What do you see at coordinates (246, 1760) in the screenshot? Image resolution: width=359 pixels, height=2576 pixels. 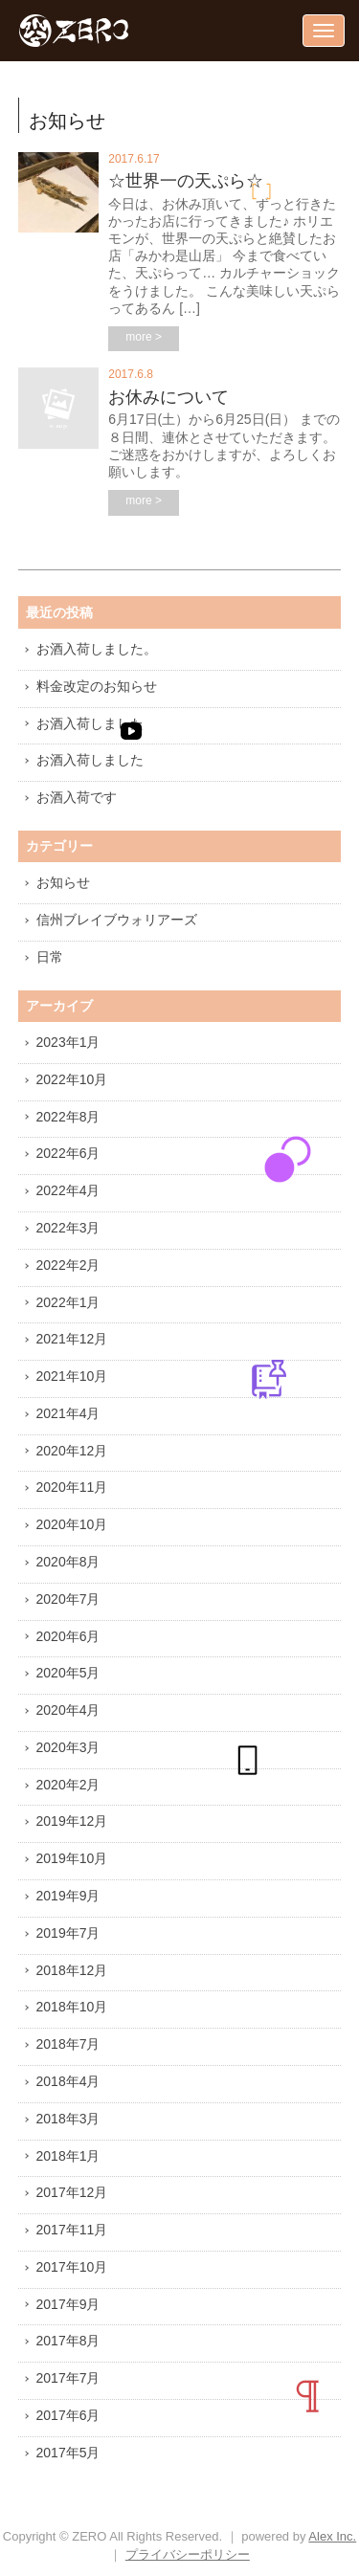 I see `indicates mobile device or smartphone` at bounding box center [246, 1760].